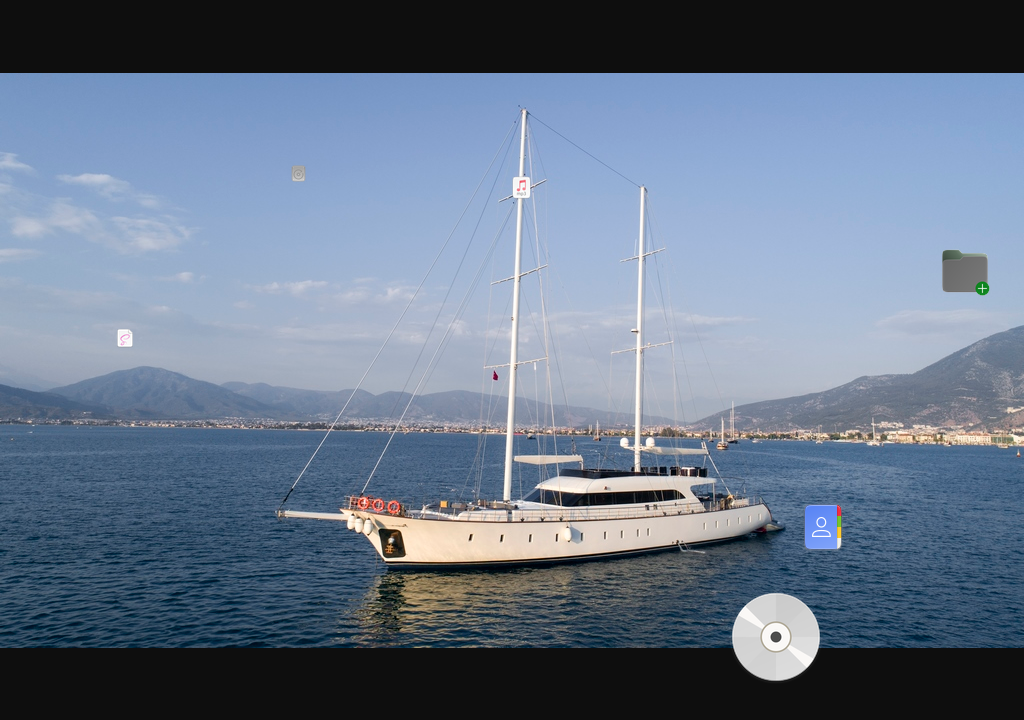 The height and width of the screenshot is (720, 1024). What do you see at coordinates (965, 271) in the screenshot?
I see `create a new folder` at bounding box center [965, 271].